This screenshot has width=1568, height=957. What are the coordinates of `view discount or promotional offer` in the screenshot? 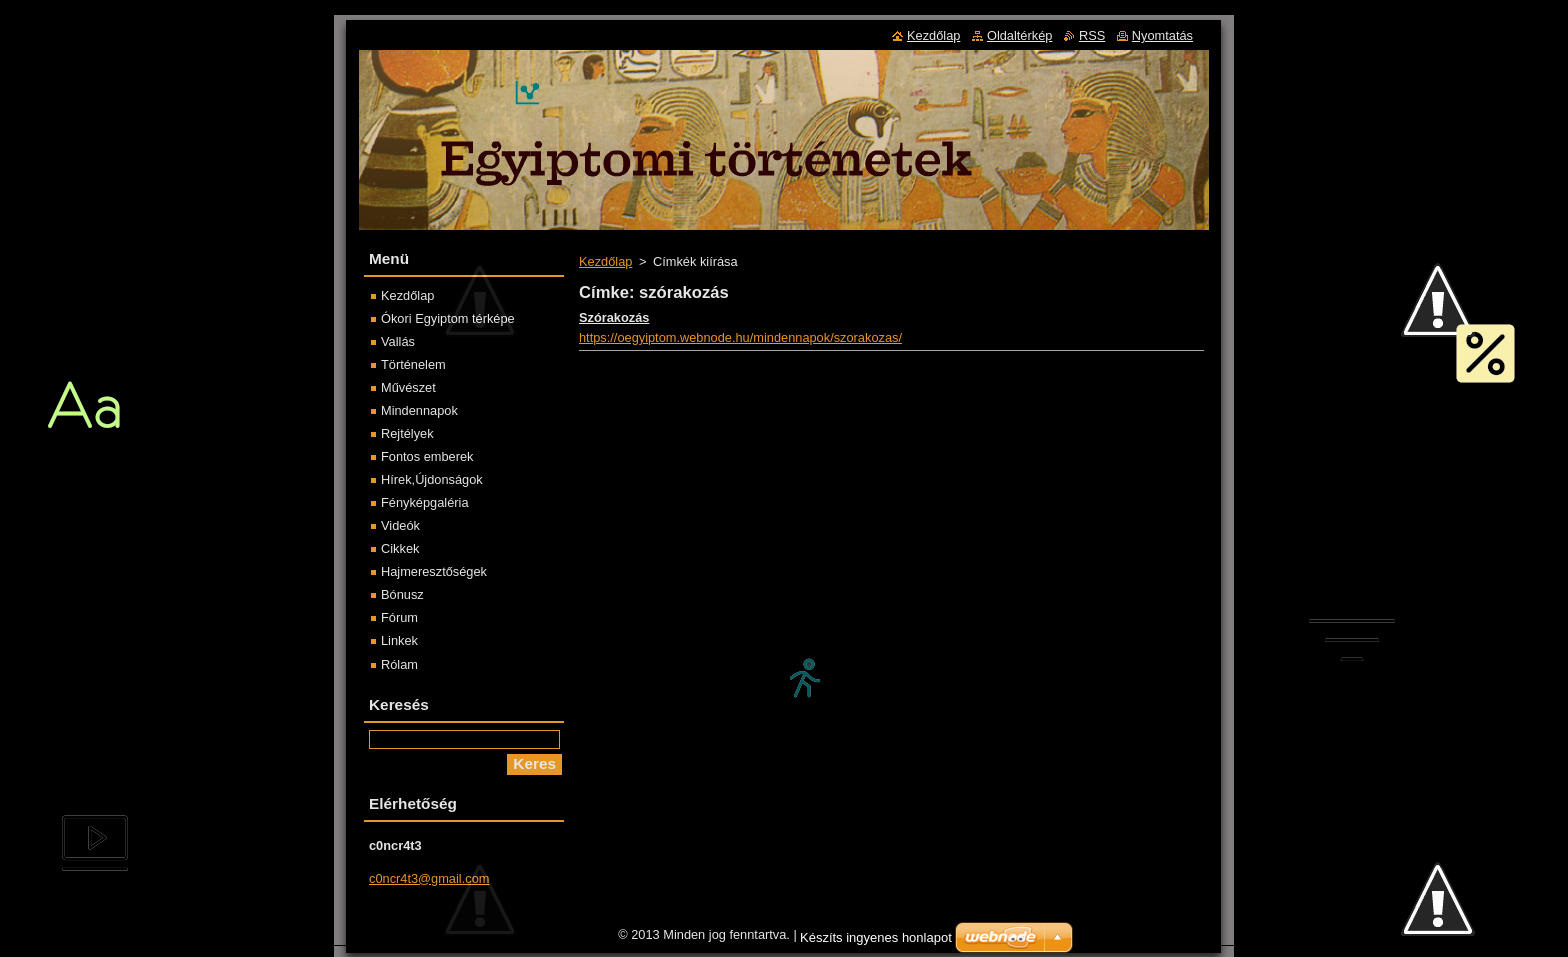 It's located at (1485, 353).